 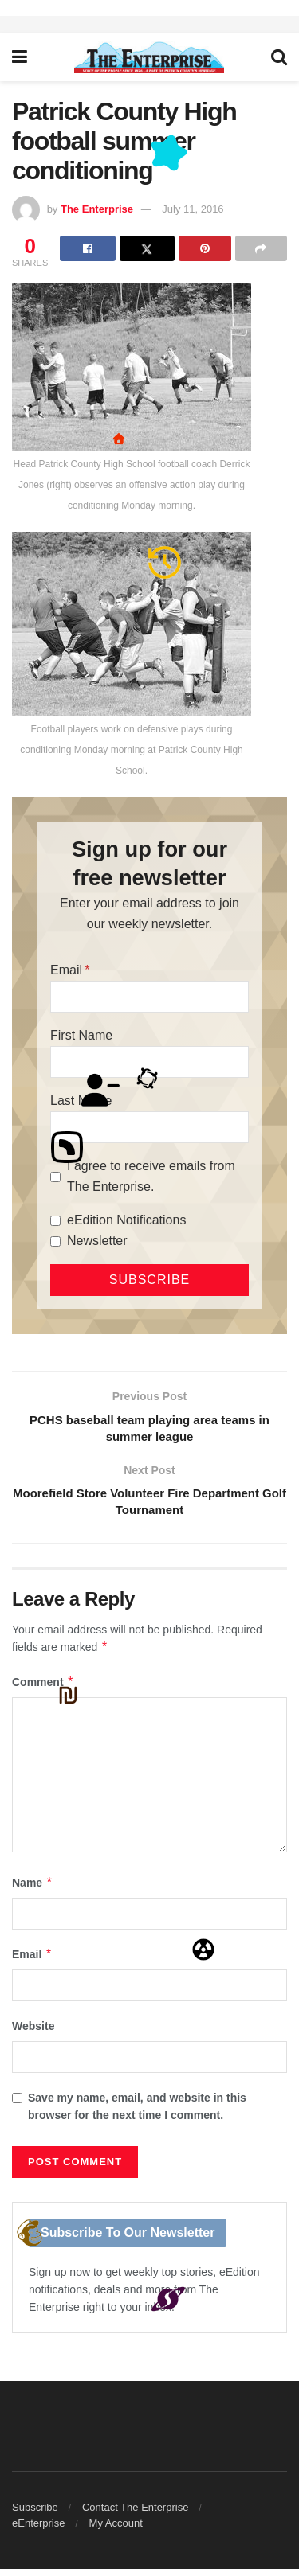 I want to click on remove a user or contact, so click(x=99, y=1090).